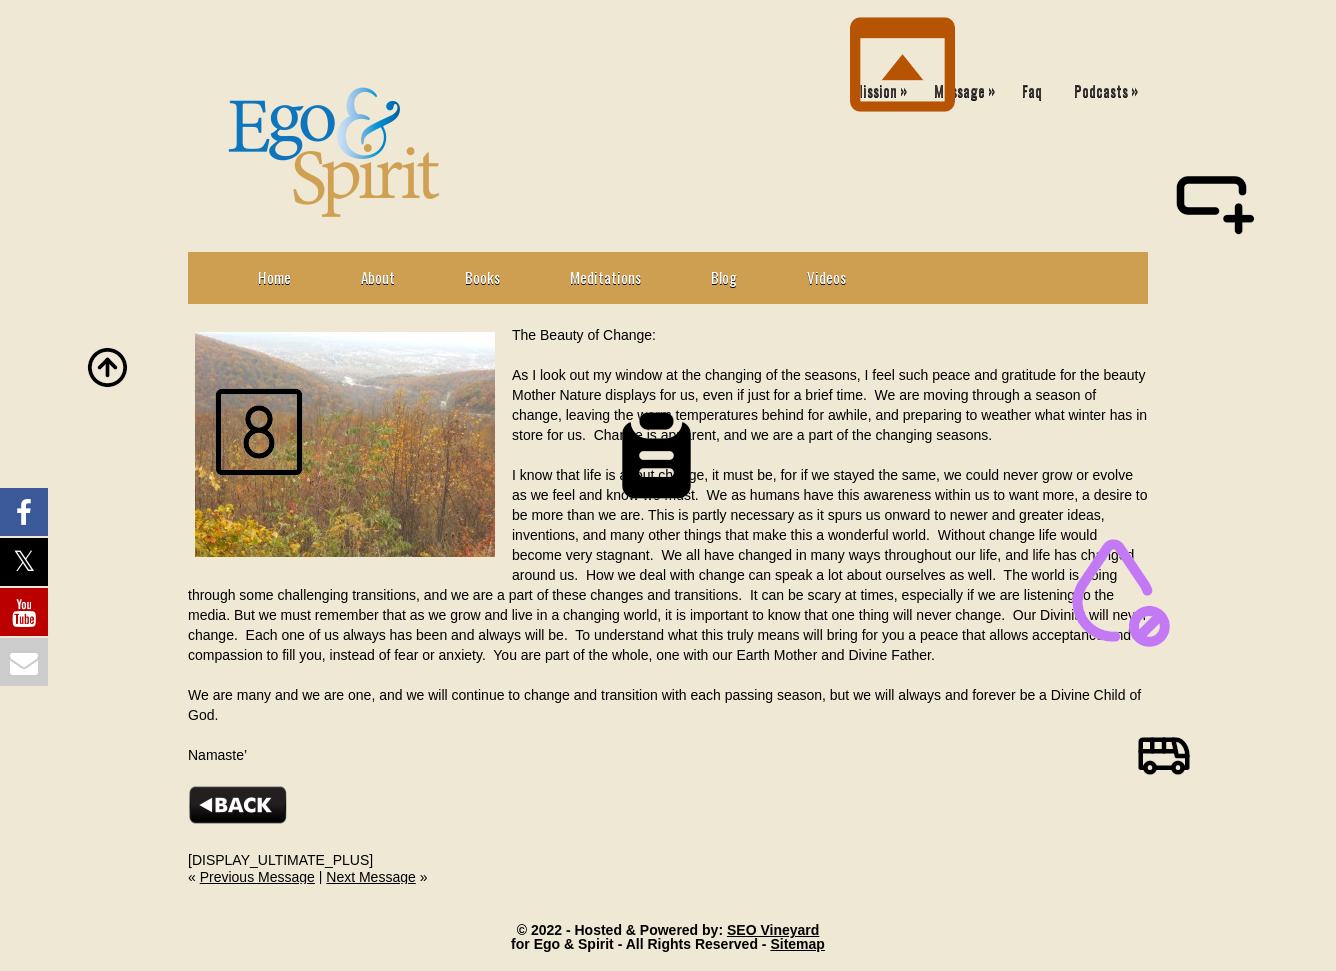 This screenshot has width=1336, height=971. Describe the element at coordinates (656, 455) in the screenshot. I see `view clipboard contents` at that location.